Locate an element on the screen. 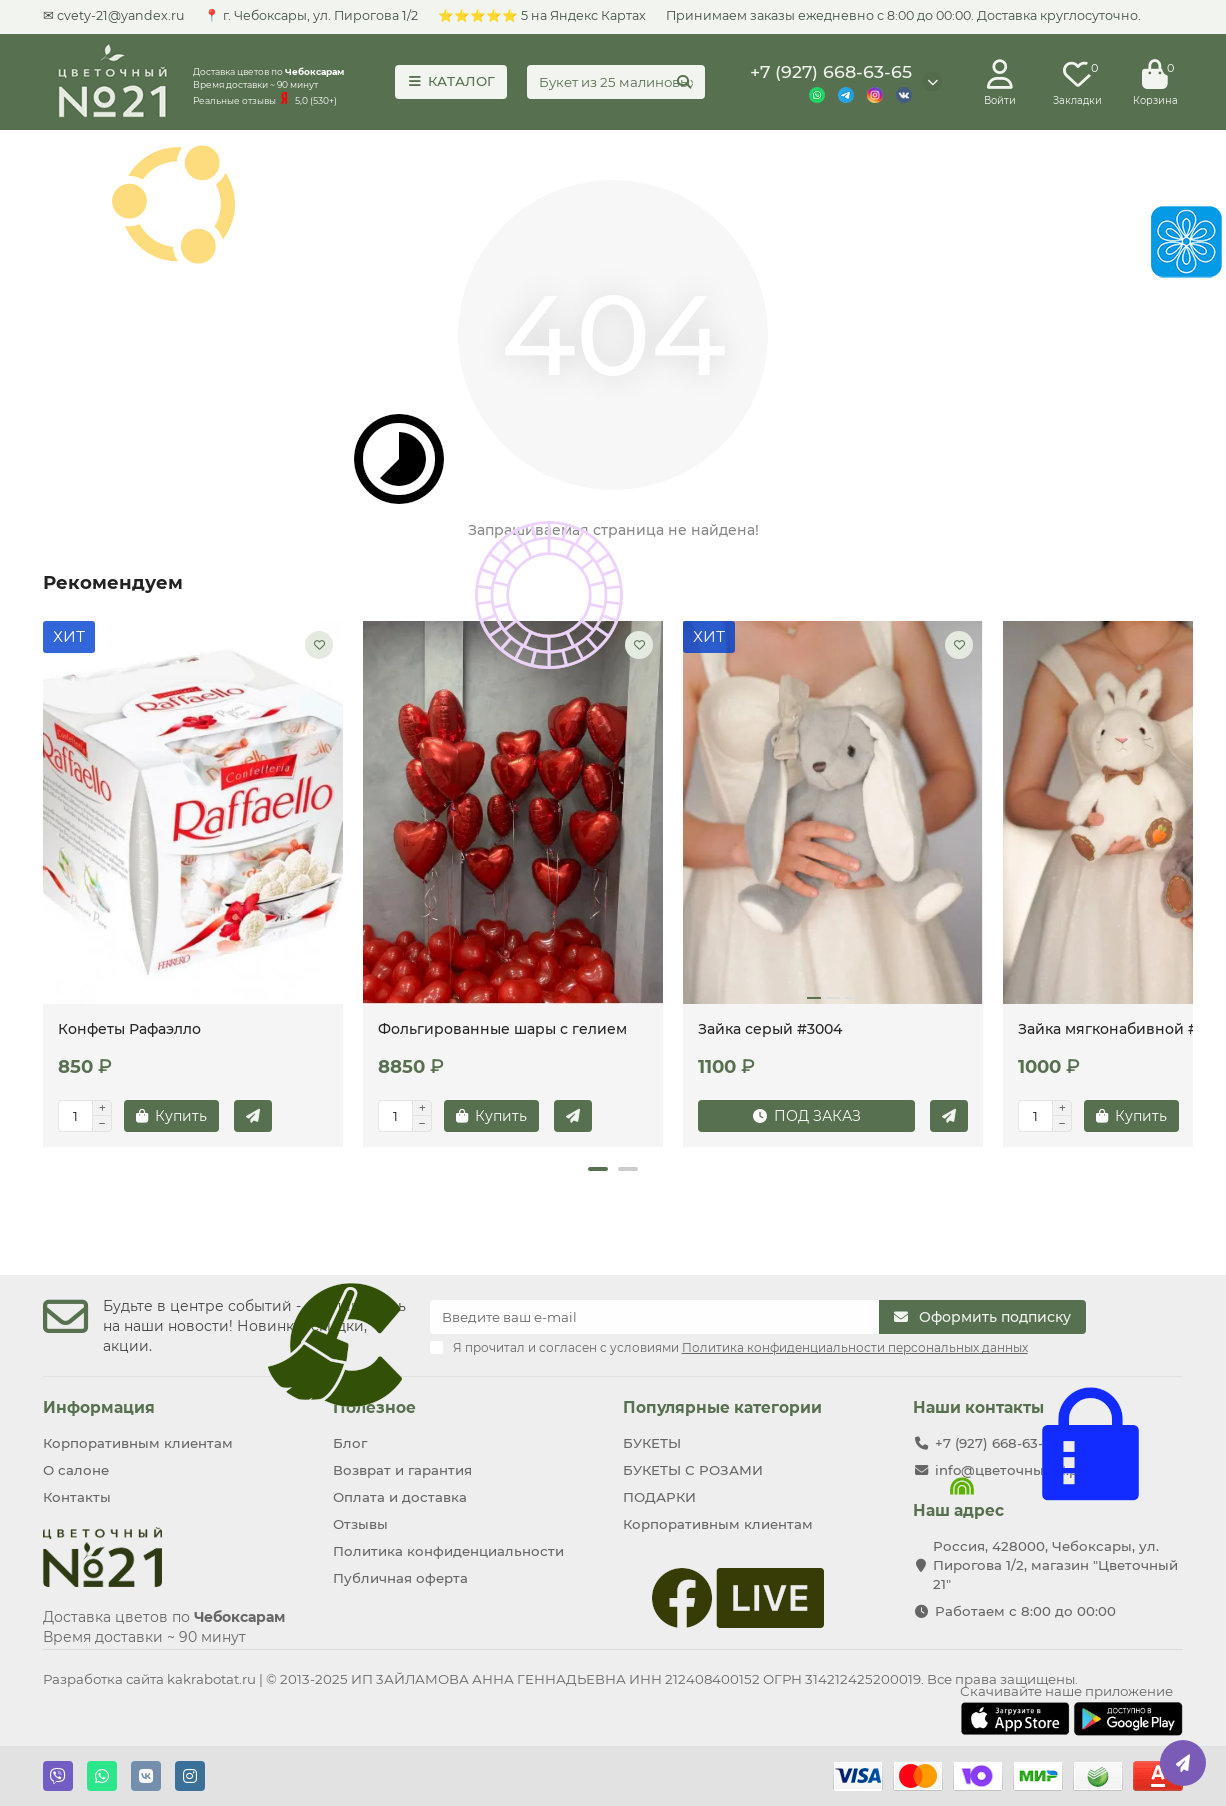  indicates task or download is 50% complete is located at coordinates (399, 459).